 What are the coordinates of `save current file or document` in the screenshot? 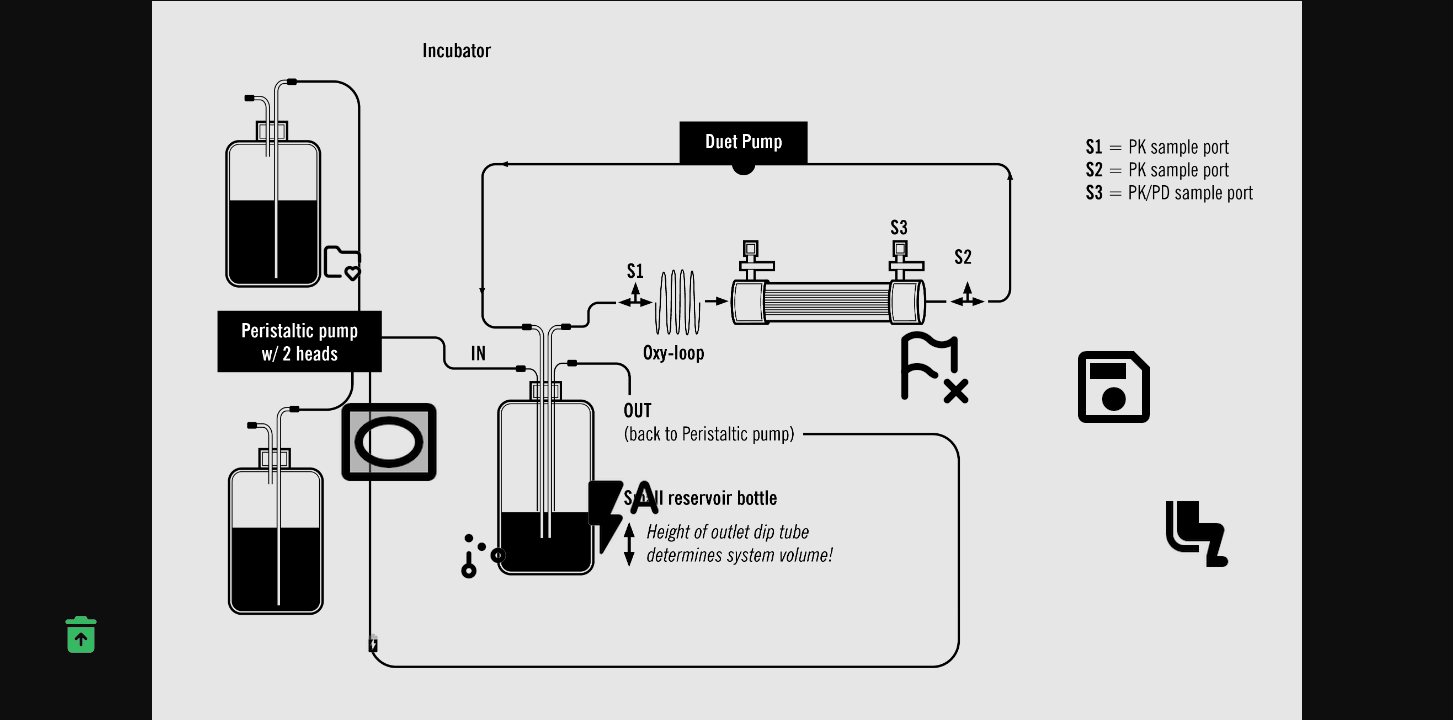 It's located at (1114, 387).